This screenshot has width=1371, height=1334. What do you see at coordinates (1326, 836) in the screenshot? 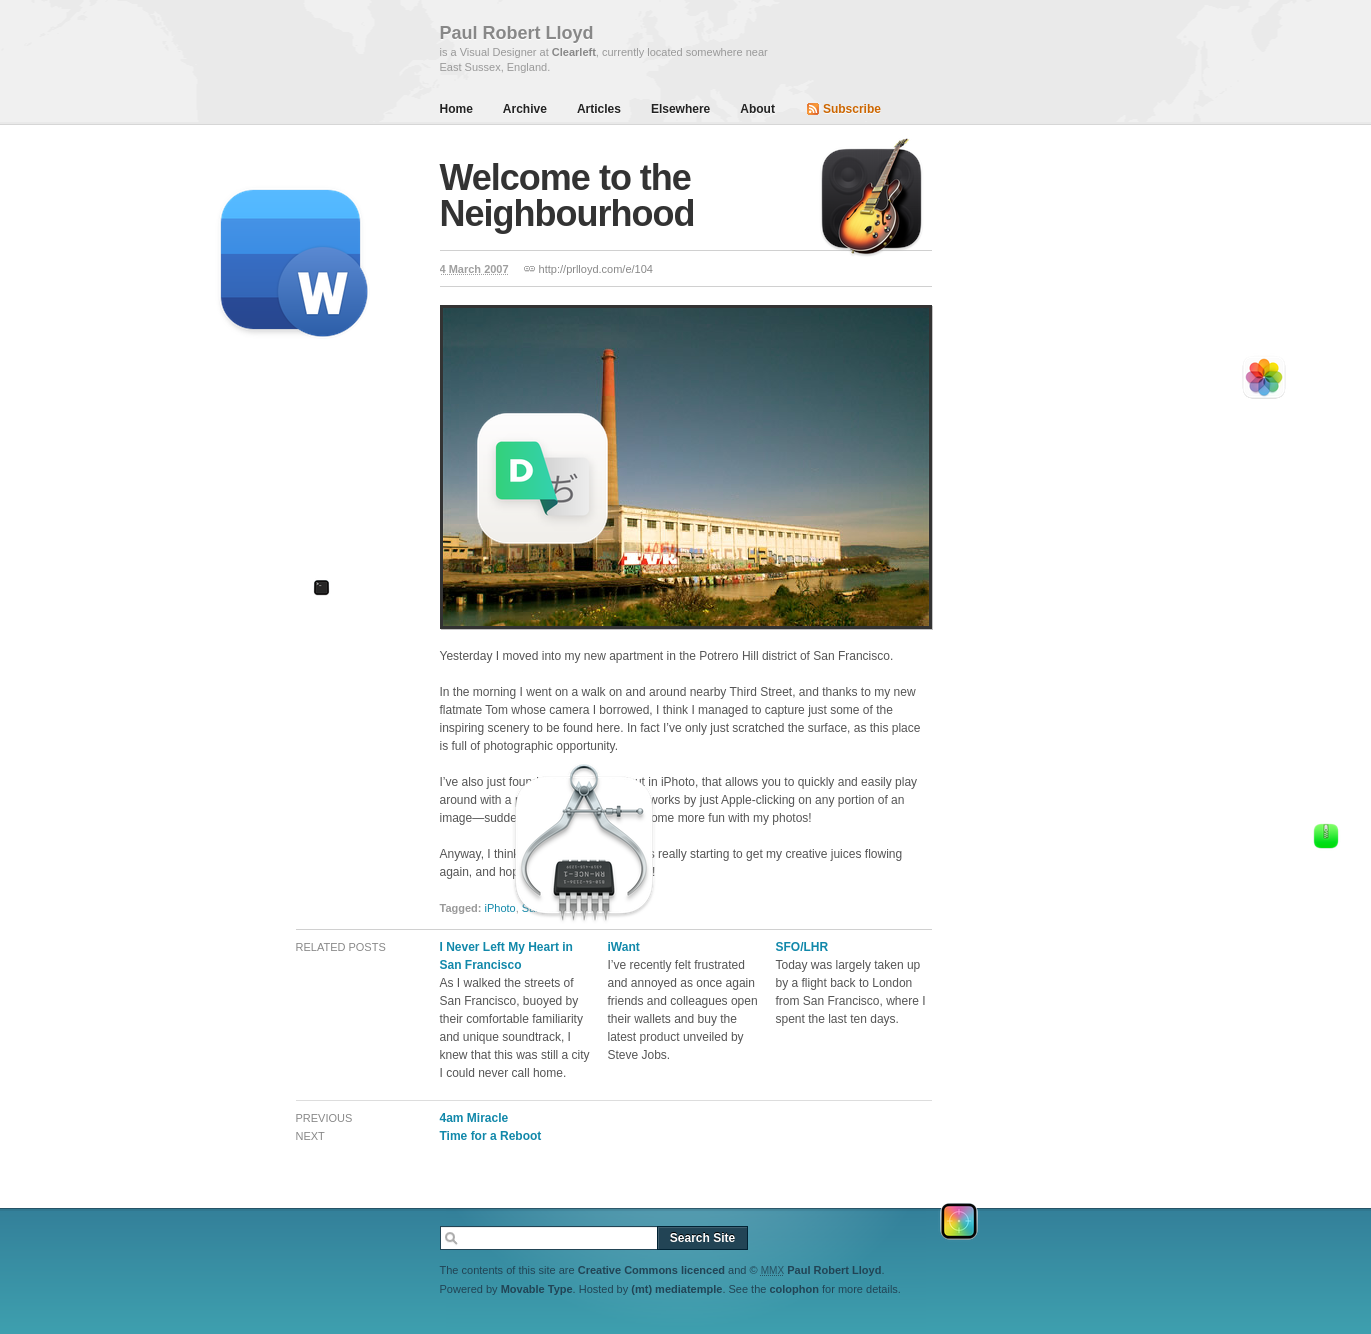
I see `open Archive Utility to compress or extract files` at bounding box center [1326, 836].